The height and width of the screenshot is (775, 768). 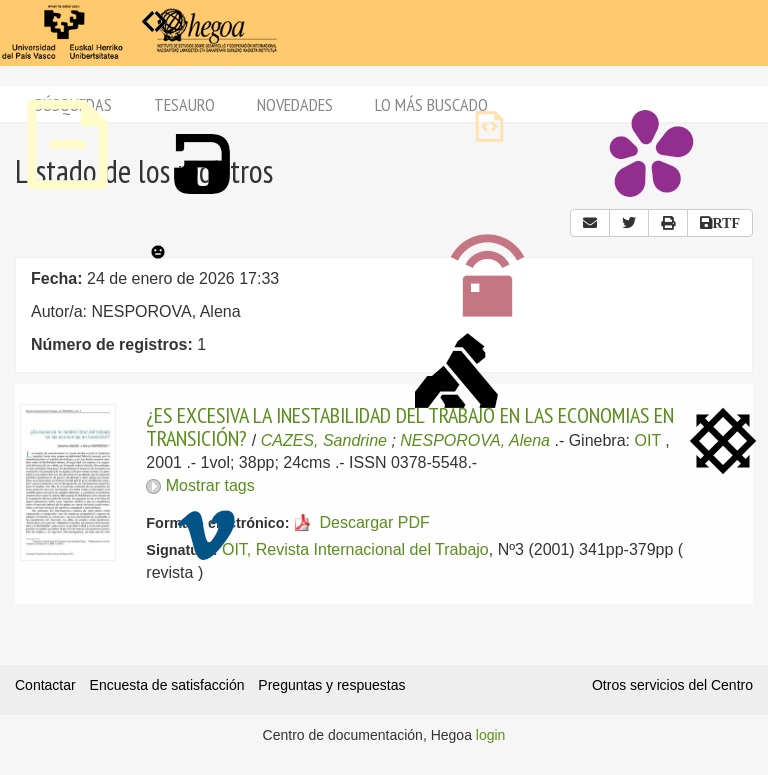 I want to click on open the Vimeo app, so click(x=206, y=535).